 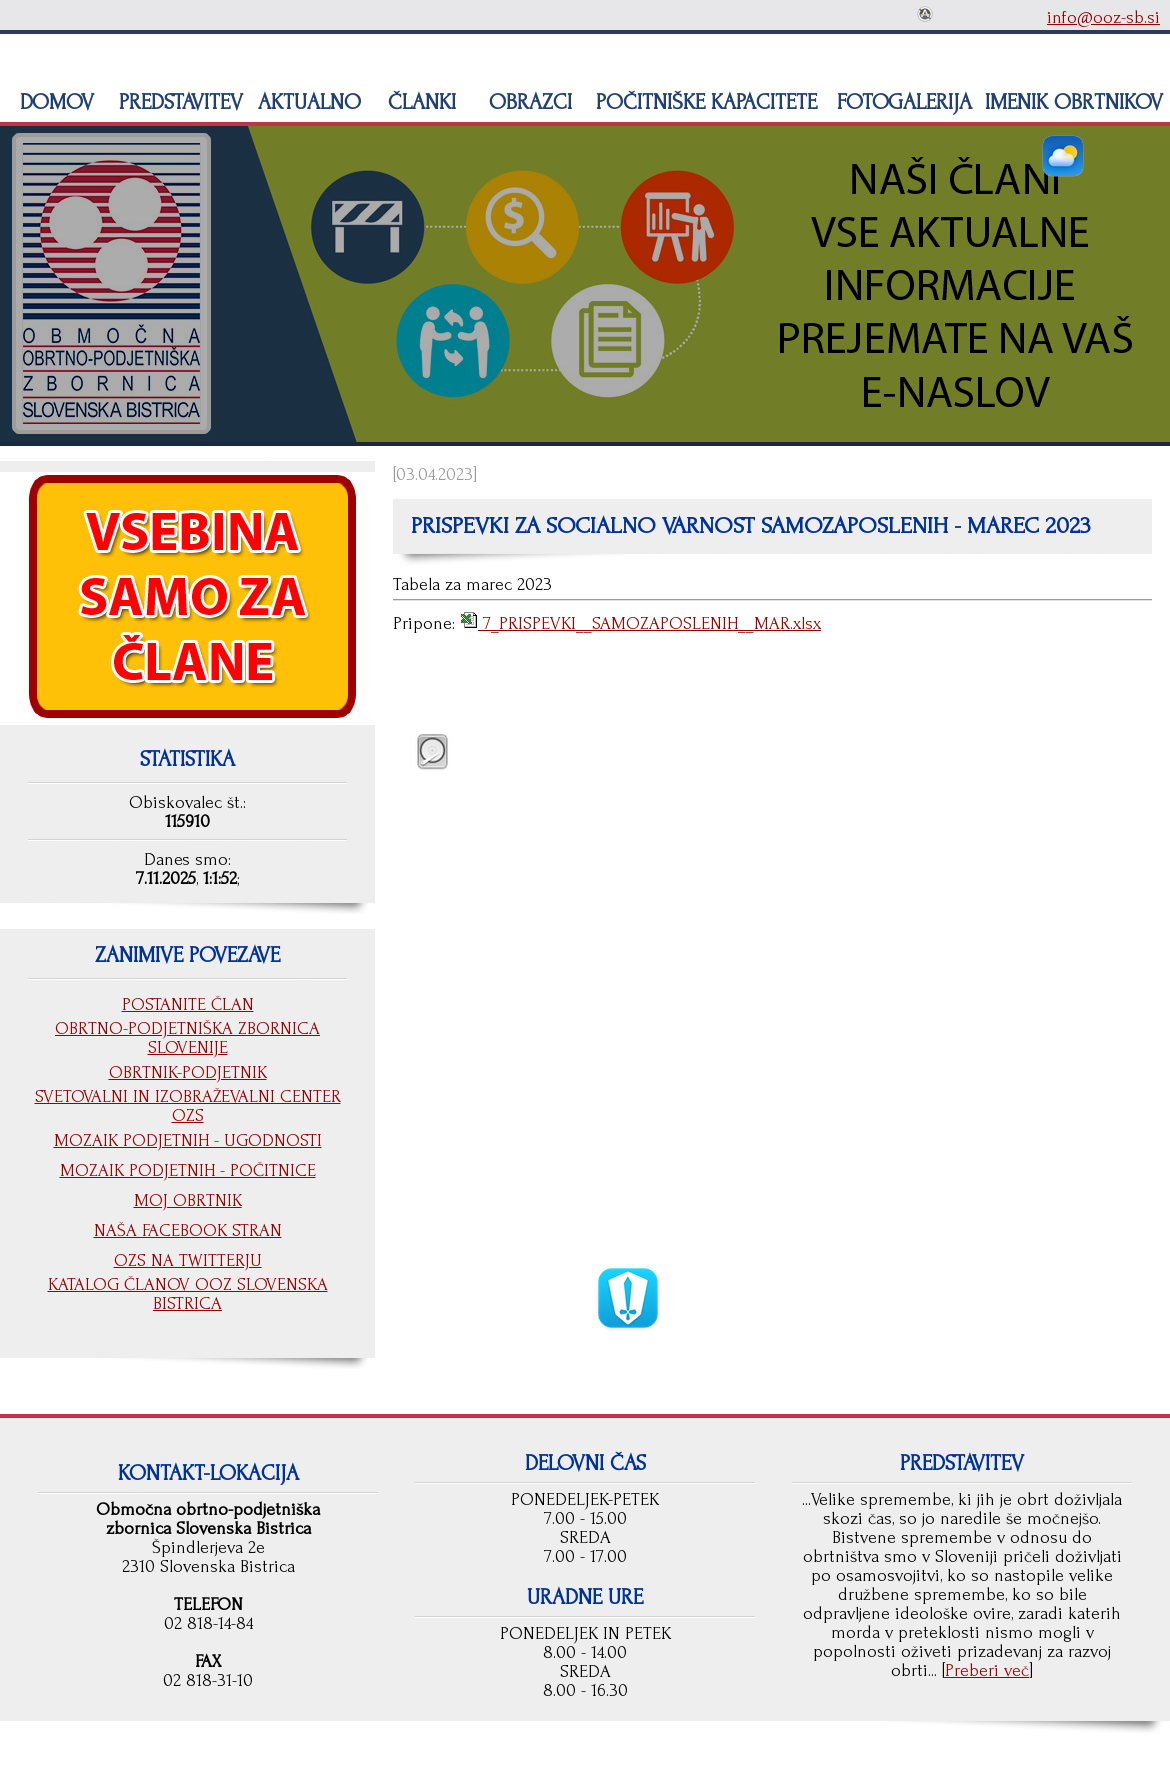 What do you see at coordinates (628, 1298) in the screenshot?
I see `open heroic games launcher` at bounding box center [628, 1298].